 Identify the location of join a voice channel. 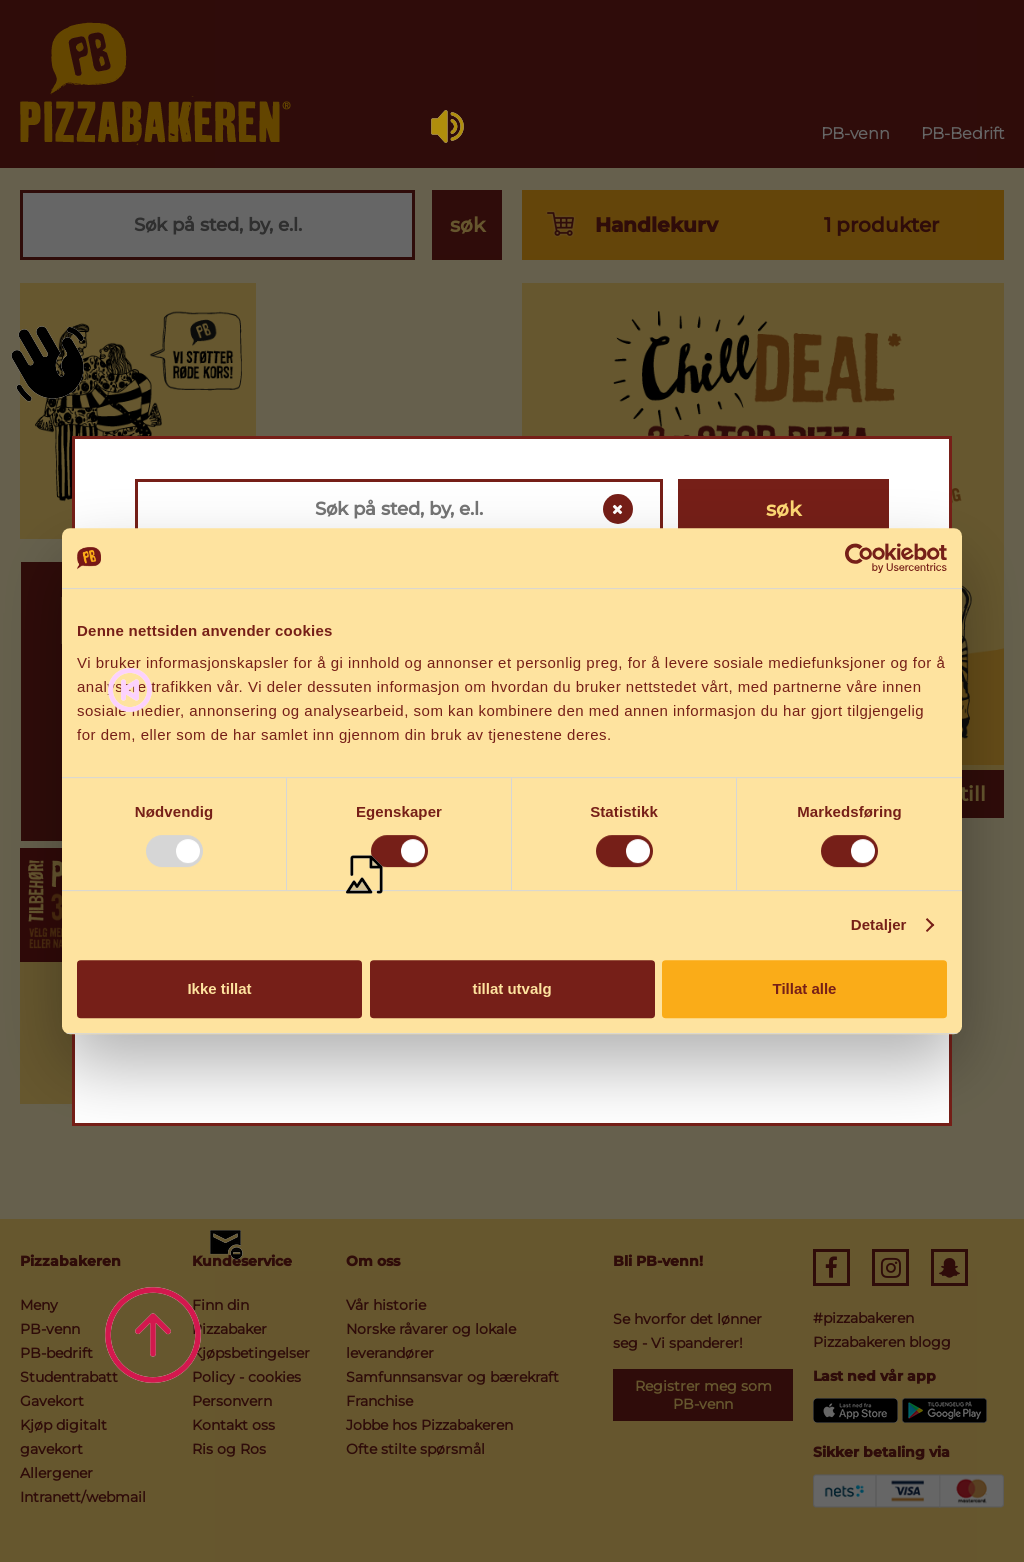
(447, 126).